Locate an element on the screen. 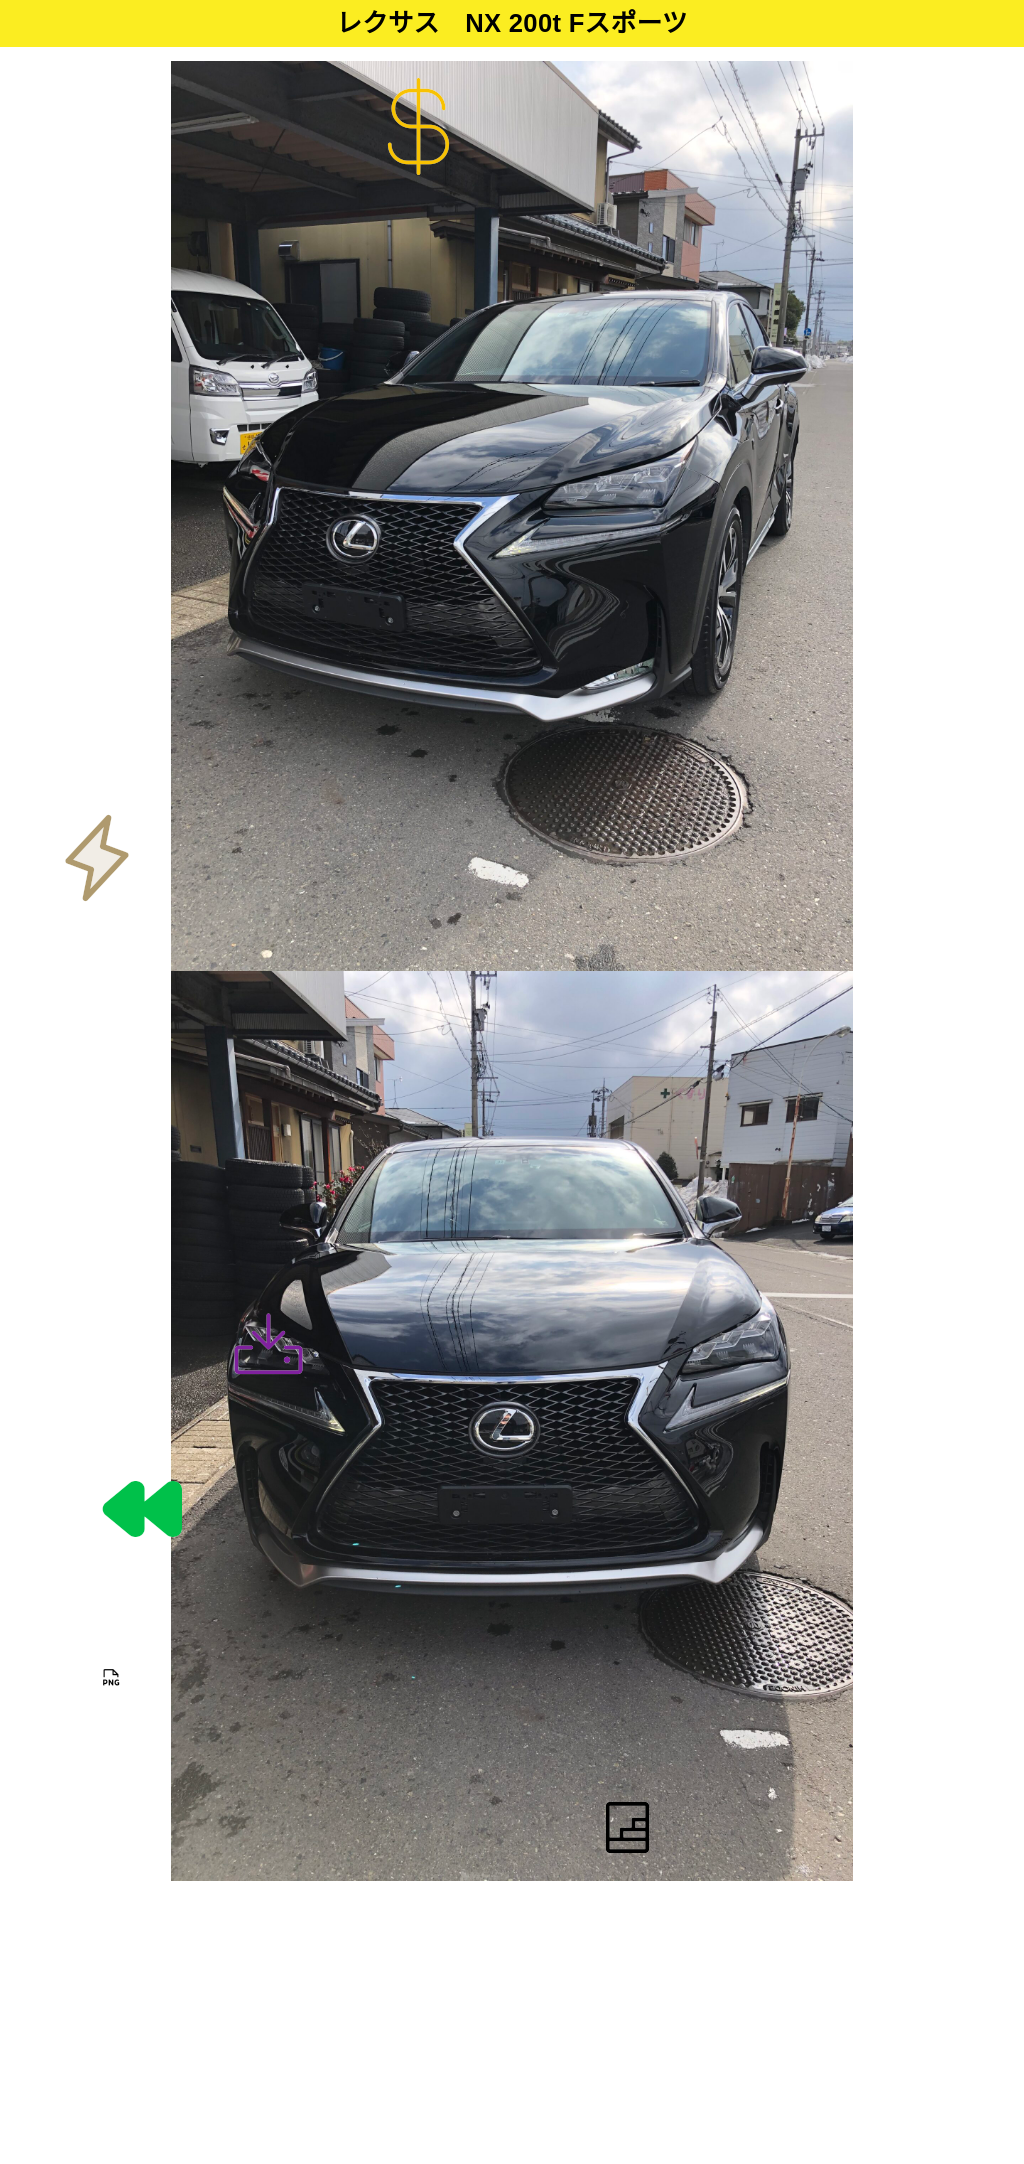  quick actions or shortcuts is located at coordinates (97, 858).